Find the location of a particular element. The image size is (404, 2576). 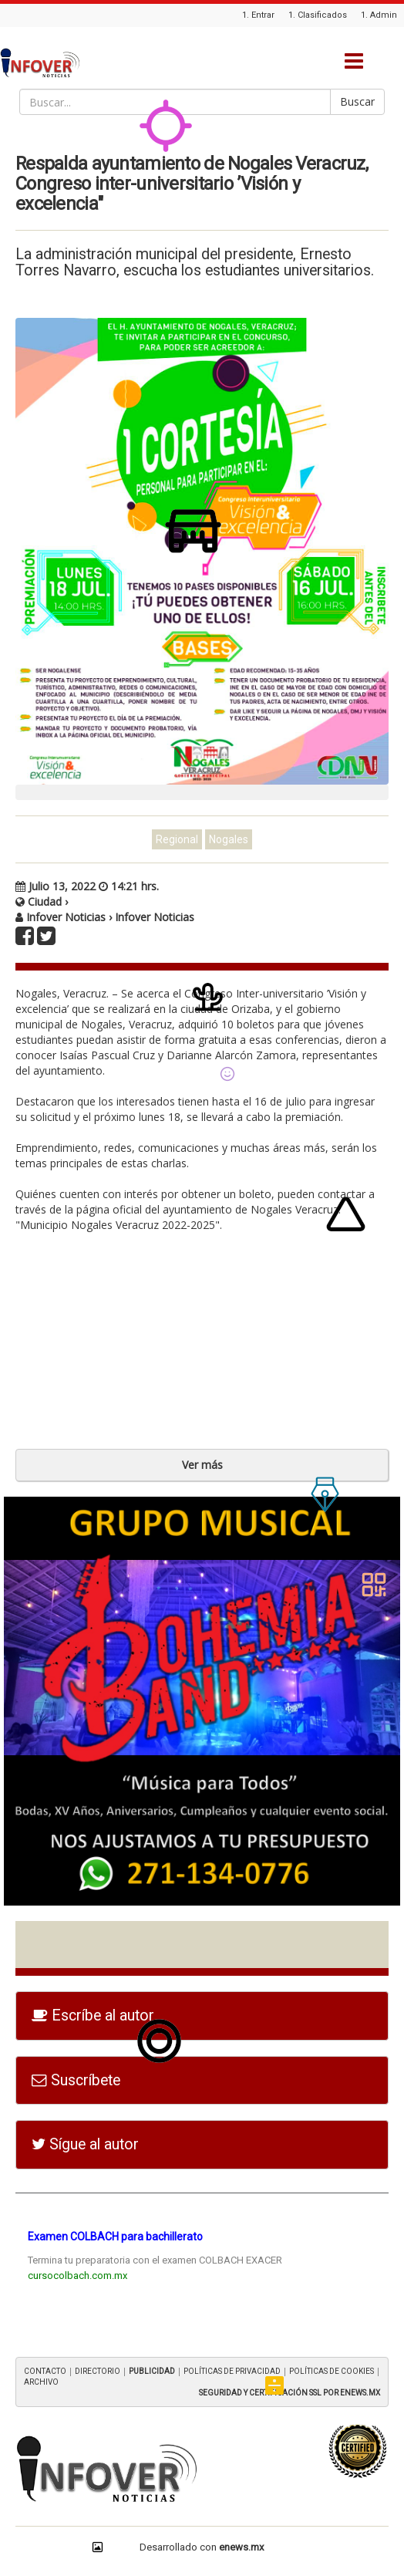

indicates a warning or caution state is located at coordinates (345, 1214).